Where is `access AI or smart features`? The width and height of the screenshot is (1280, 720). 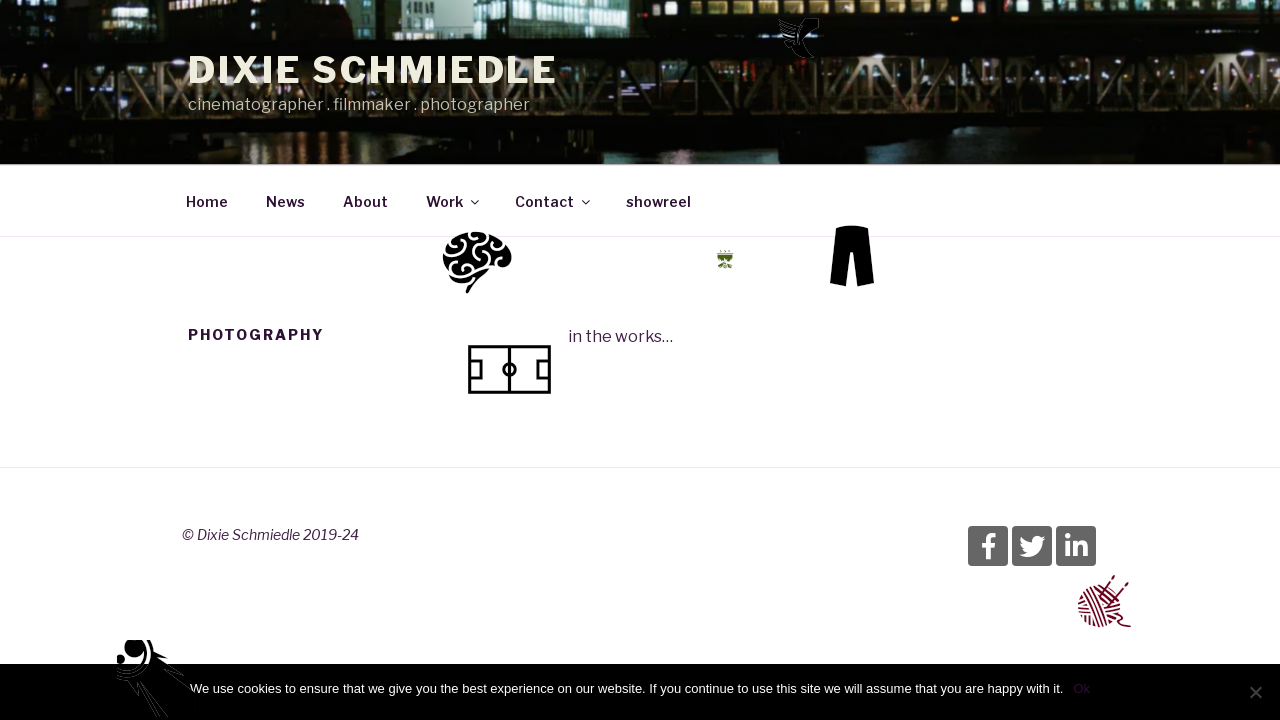 access AI or smart features is located at coordinates (477, 261).